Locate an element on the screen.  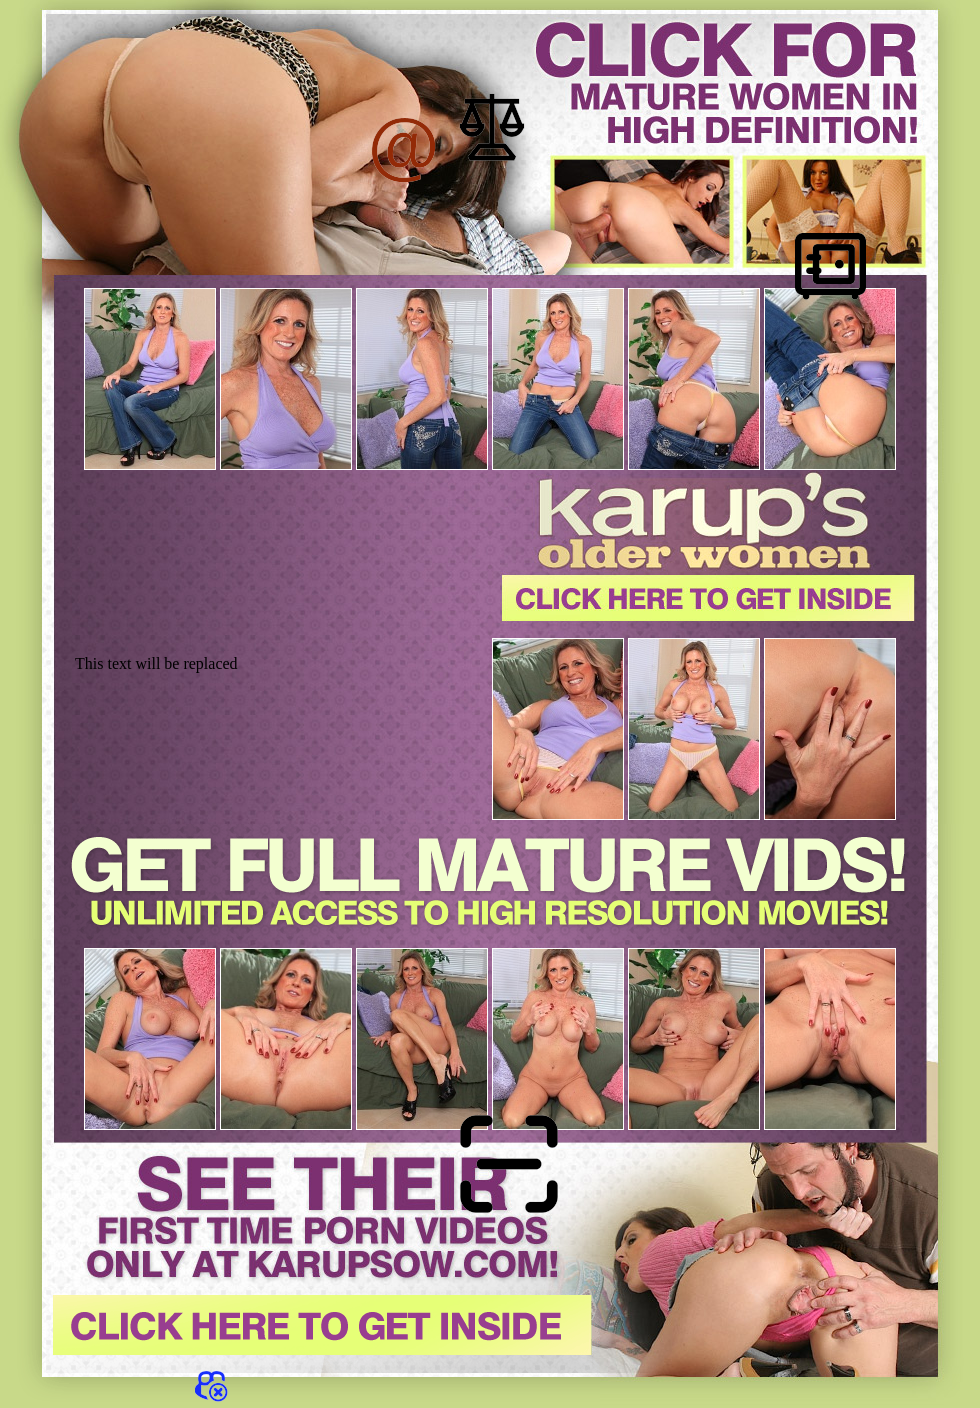
mention a user in a comment or message is located at coordinates (402, 148).